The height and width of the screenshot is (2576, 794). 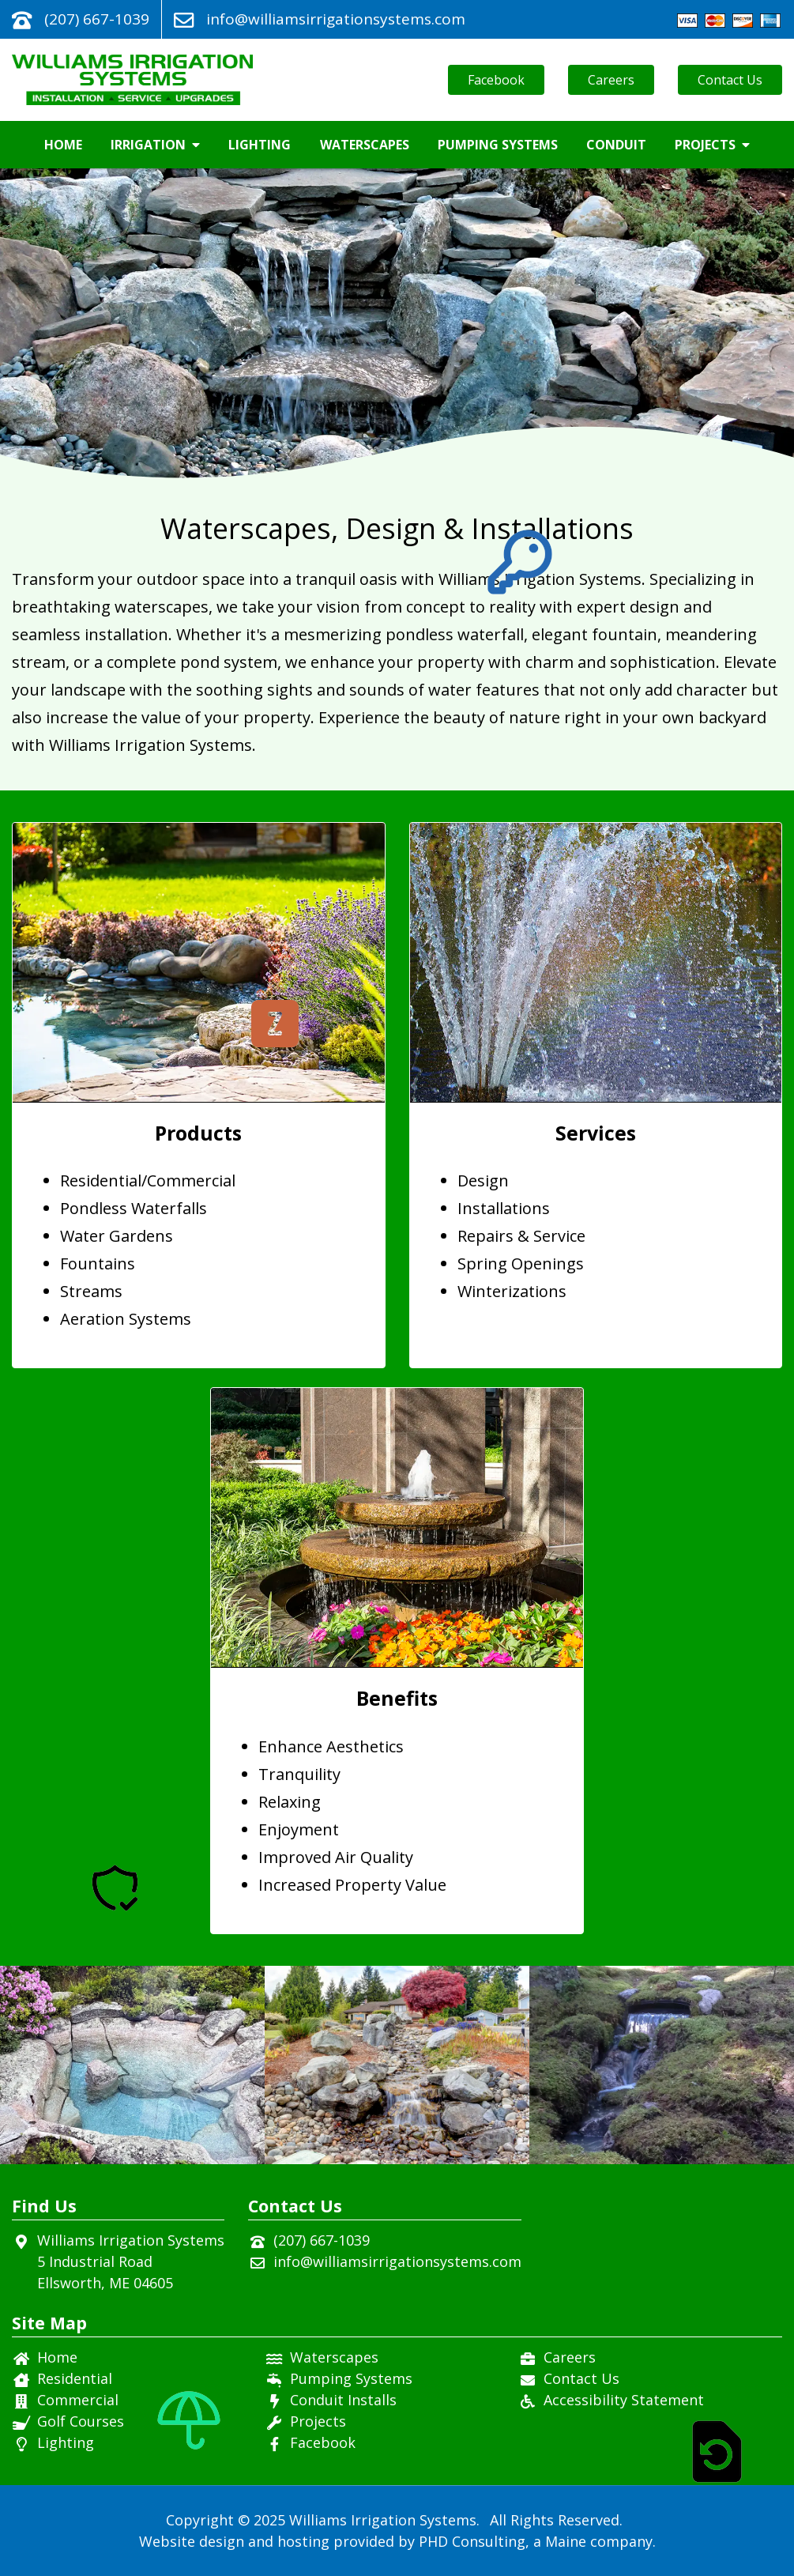 What do you see at coordinates (189, 2420) in the screenshot?
I see `view weather protection or rain forecast` at bounding box center [189, 2420].